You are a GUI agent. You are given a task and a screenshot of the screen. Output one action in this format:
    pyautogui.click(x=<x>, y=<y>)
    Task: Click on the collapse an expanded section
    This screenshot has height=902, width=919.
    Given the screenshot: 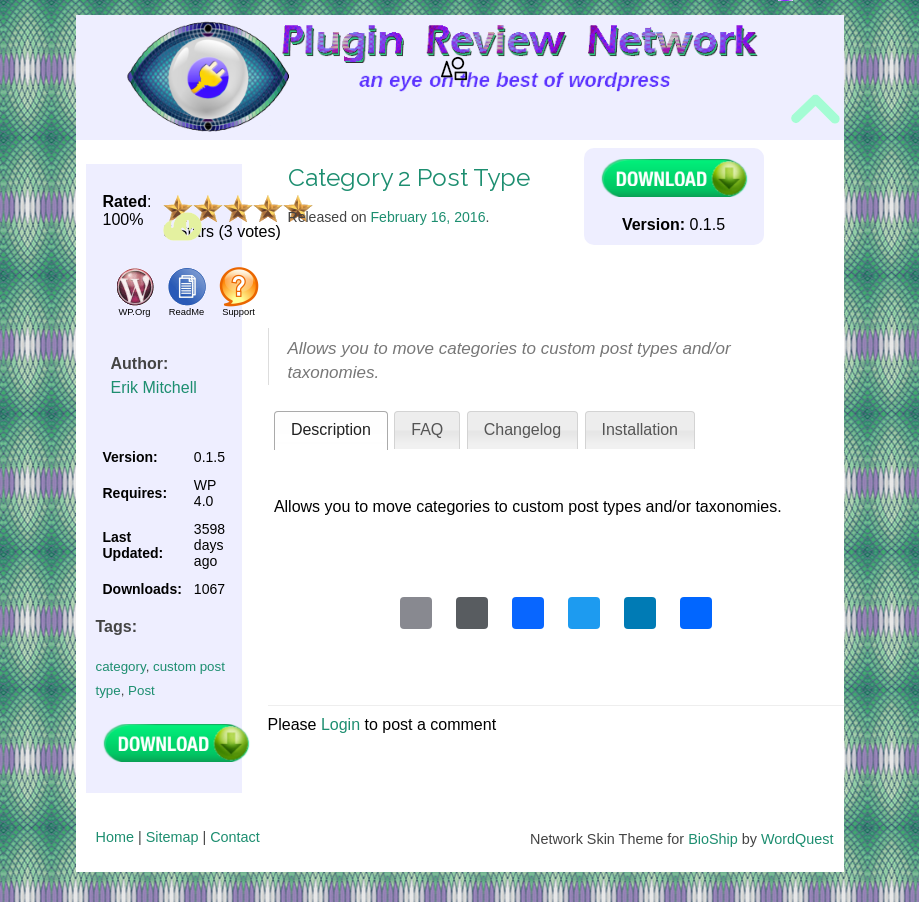 What is the action you would take?
    pyautogui.click(x=815, y=111)
    